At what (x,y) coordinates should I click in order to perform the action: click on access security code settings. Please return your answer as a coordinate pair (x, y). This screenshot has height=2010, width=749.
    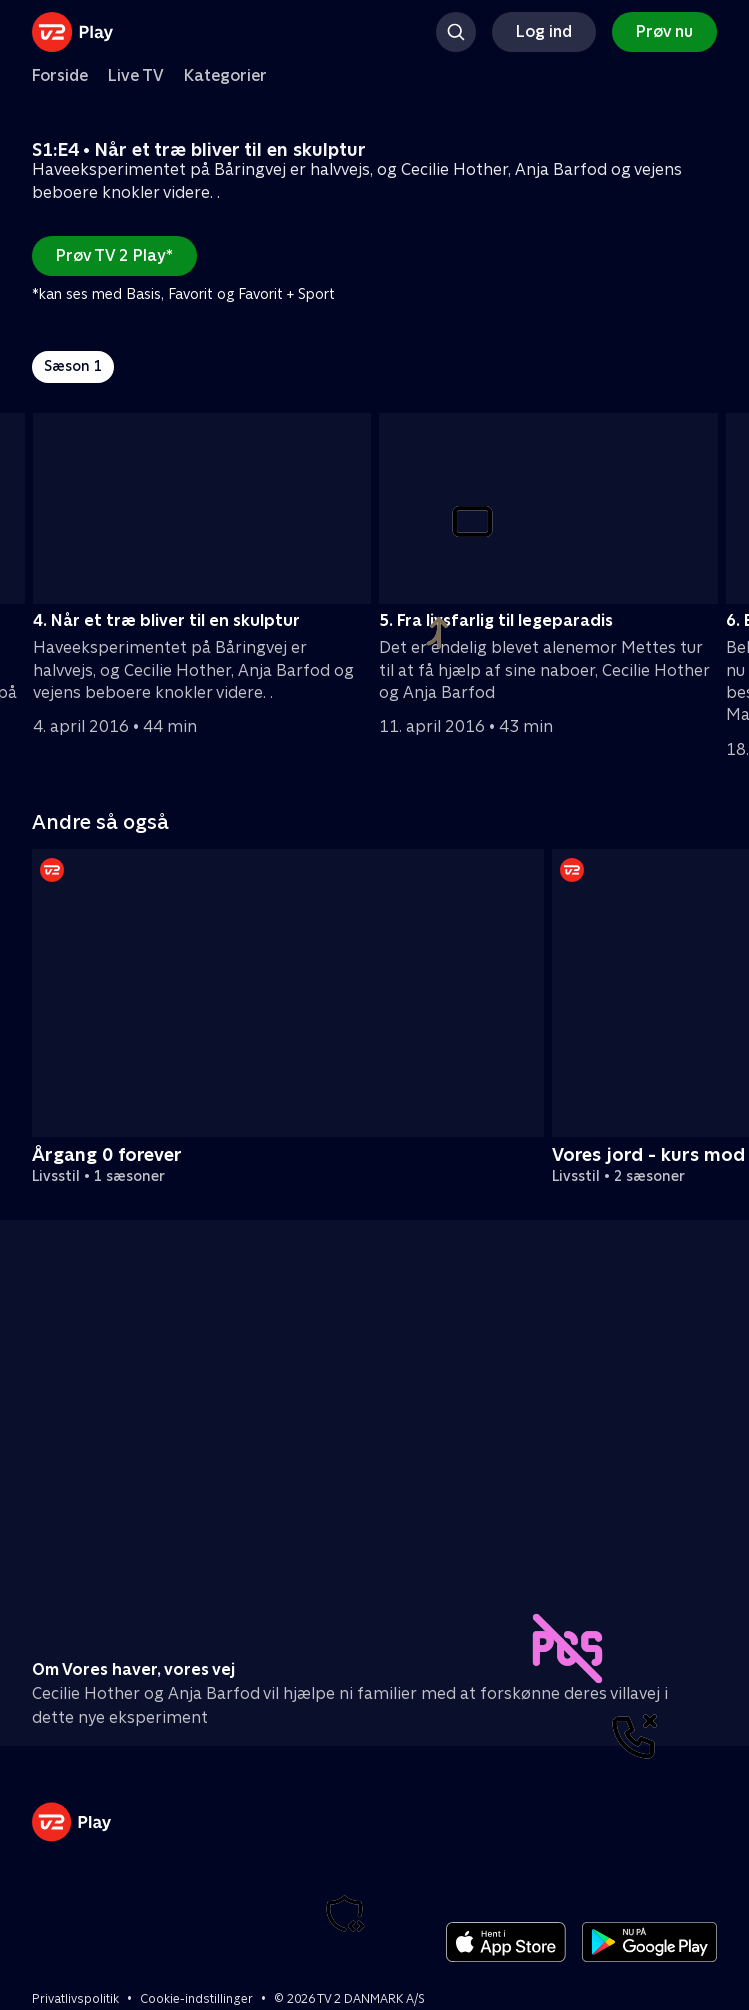
    Looking at the image, I should click on (344, 1913).